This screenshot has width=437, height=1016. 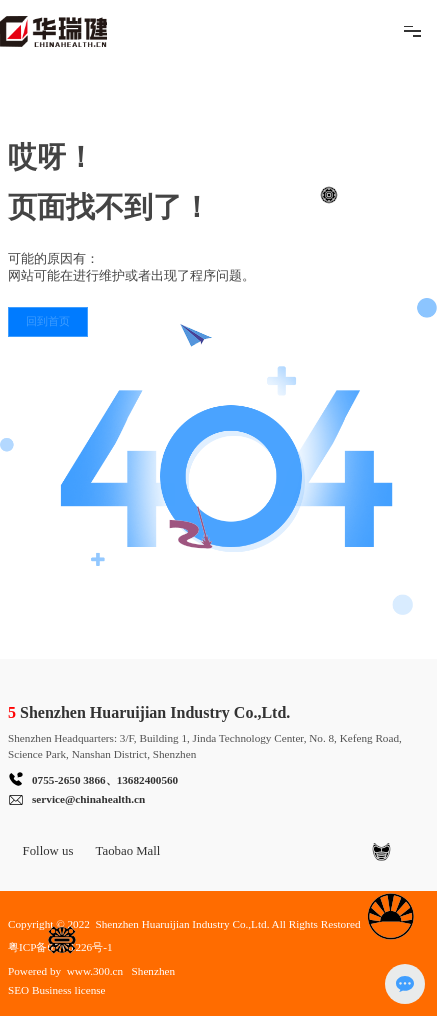 I want to click on access game settings or configuration menu, so click(x=329, y=195).